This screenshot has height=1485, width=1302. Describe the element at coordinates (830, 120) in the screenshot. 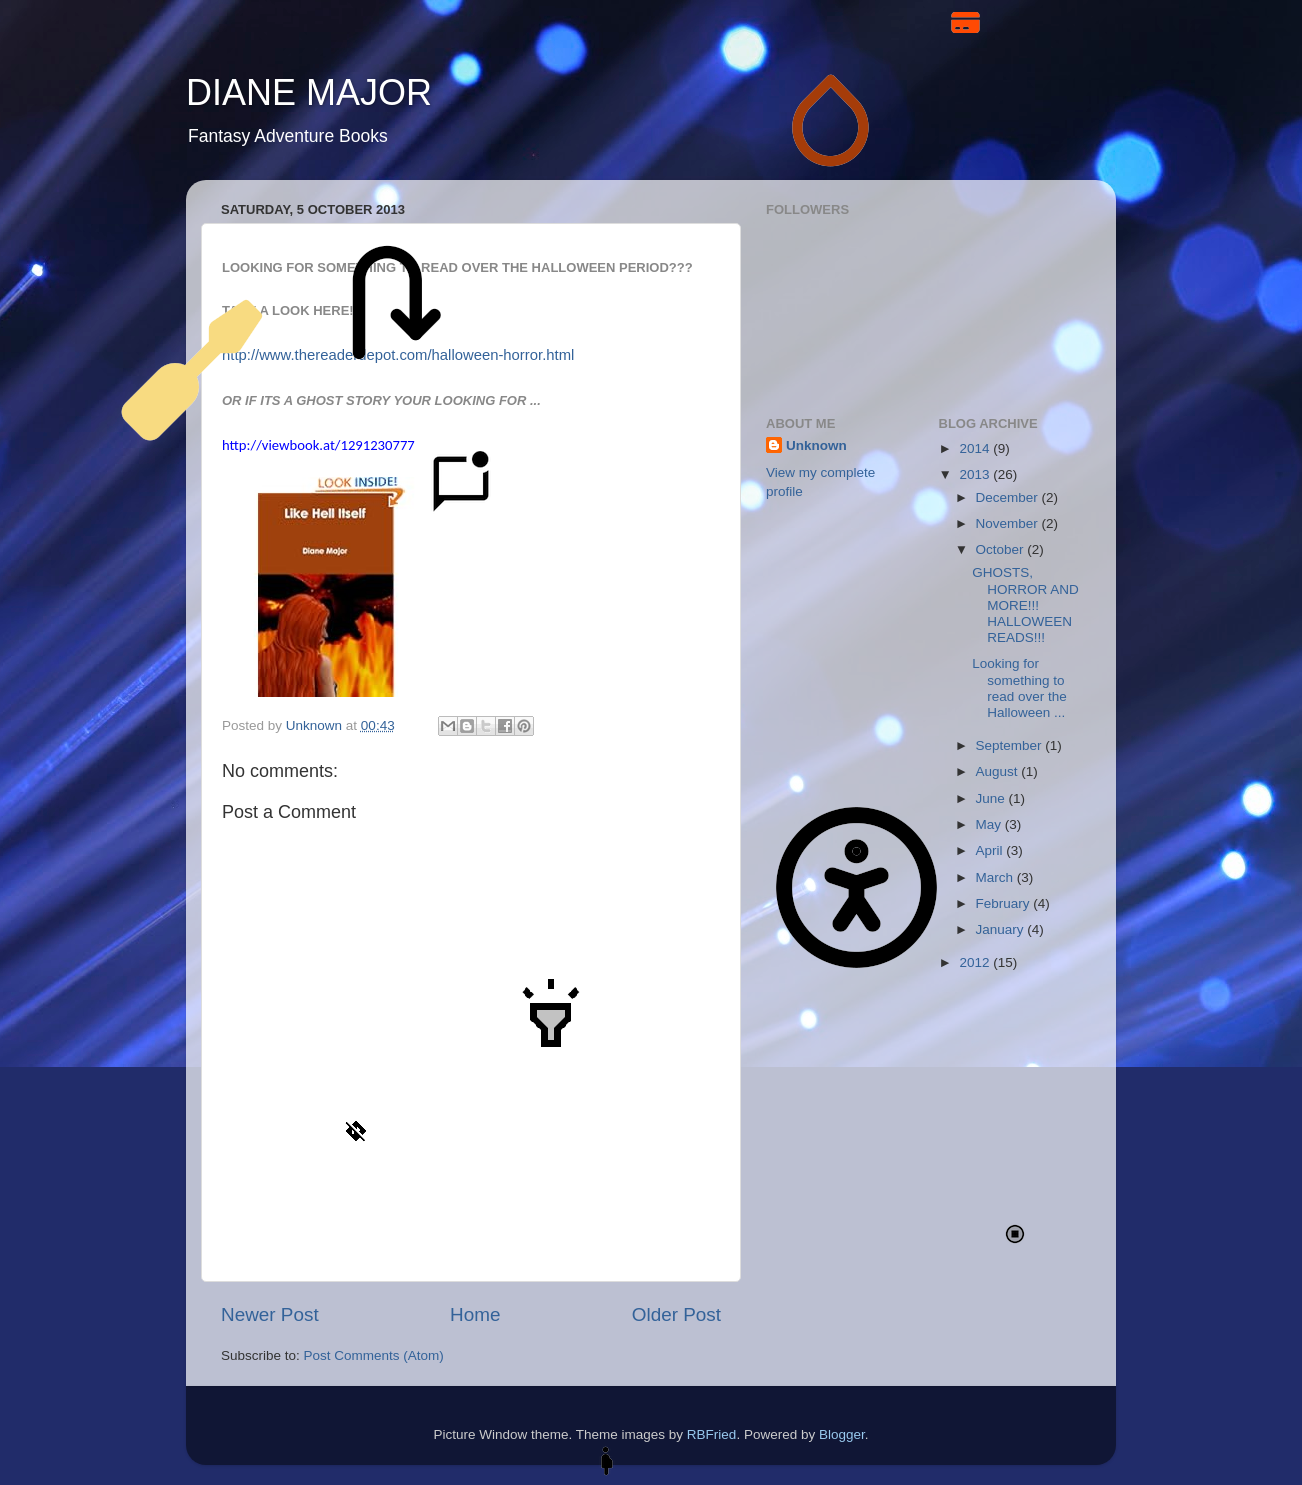

I see `adjust water or hydration settings` at that location.